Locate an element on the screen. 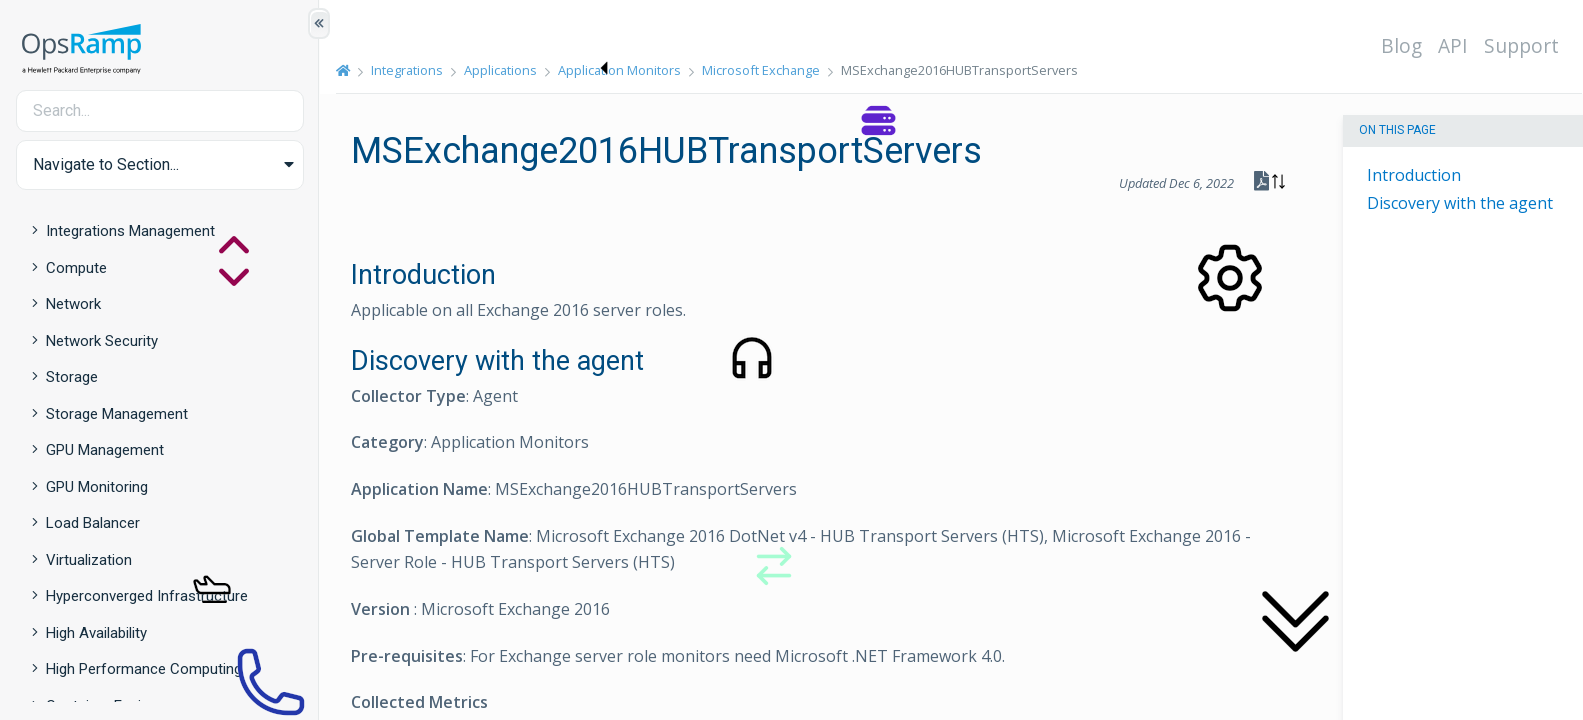 The height and width of the screenshot is (720, 1583). make a phone call is located at coordinates (271, 682).